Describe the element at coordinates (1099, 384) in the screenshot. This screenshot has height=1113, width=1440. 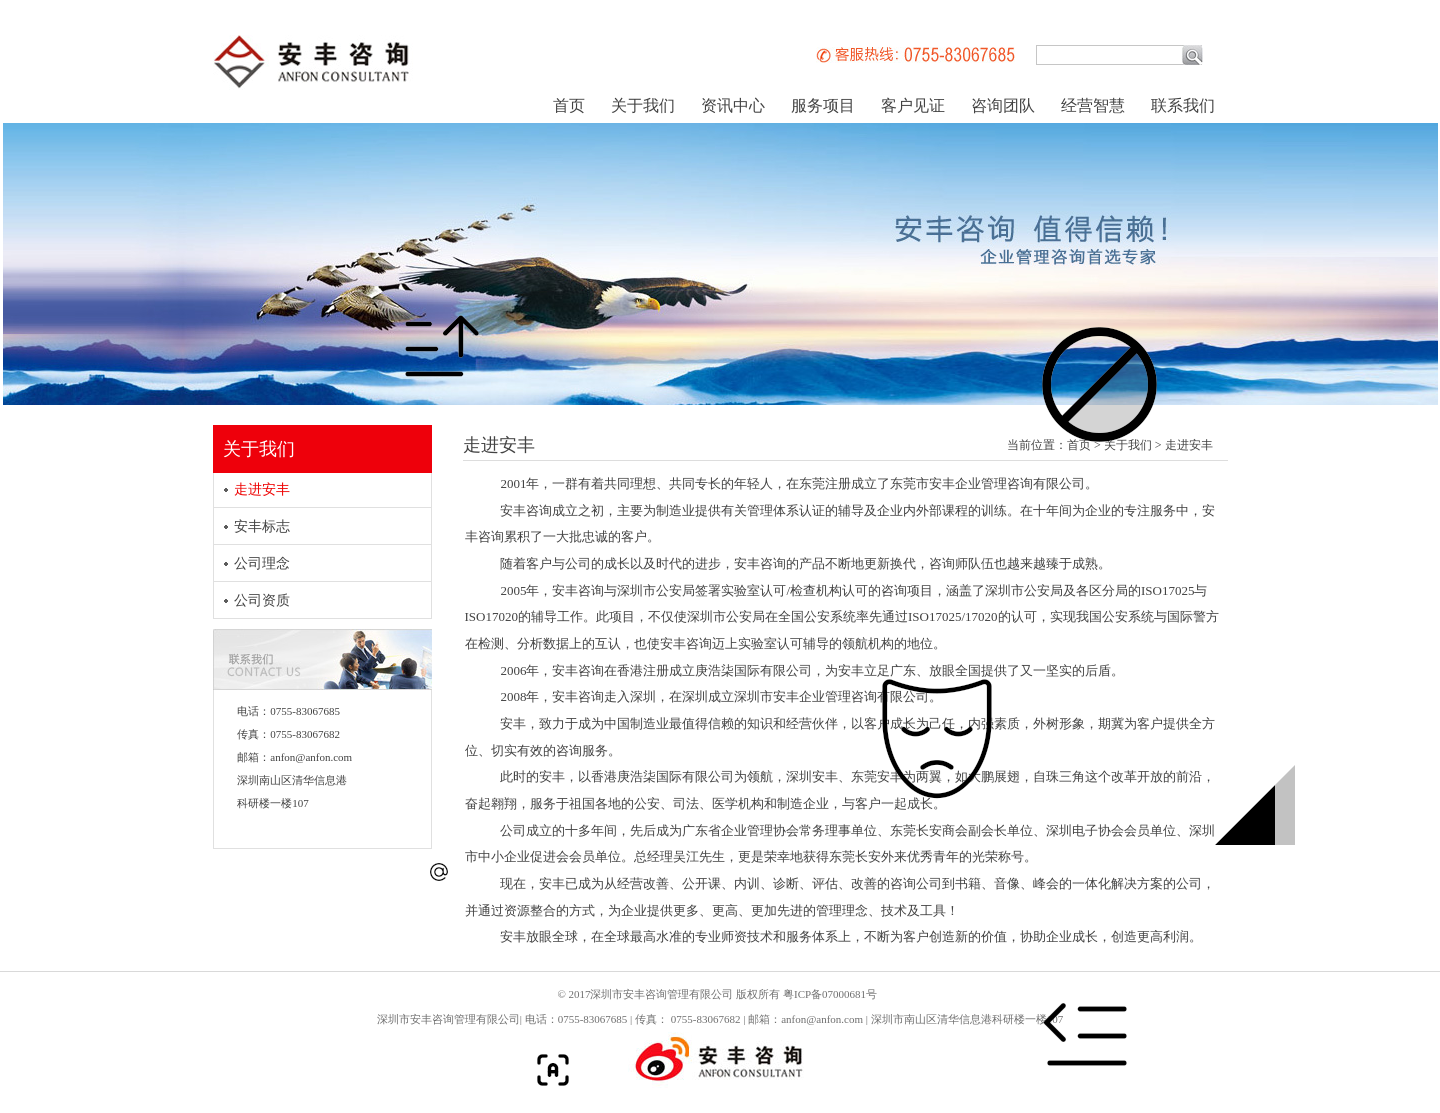
I see `adjust contrast or brightness settings` at that location.